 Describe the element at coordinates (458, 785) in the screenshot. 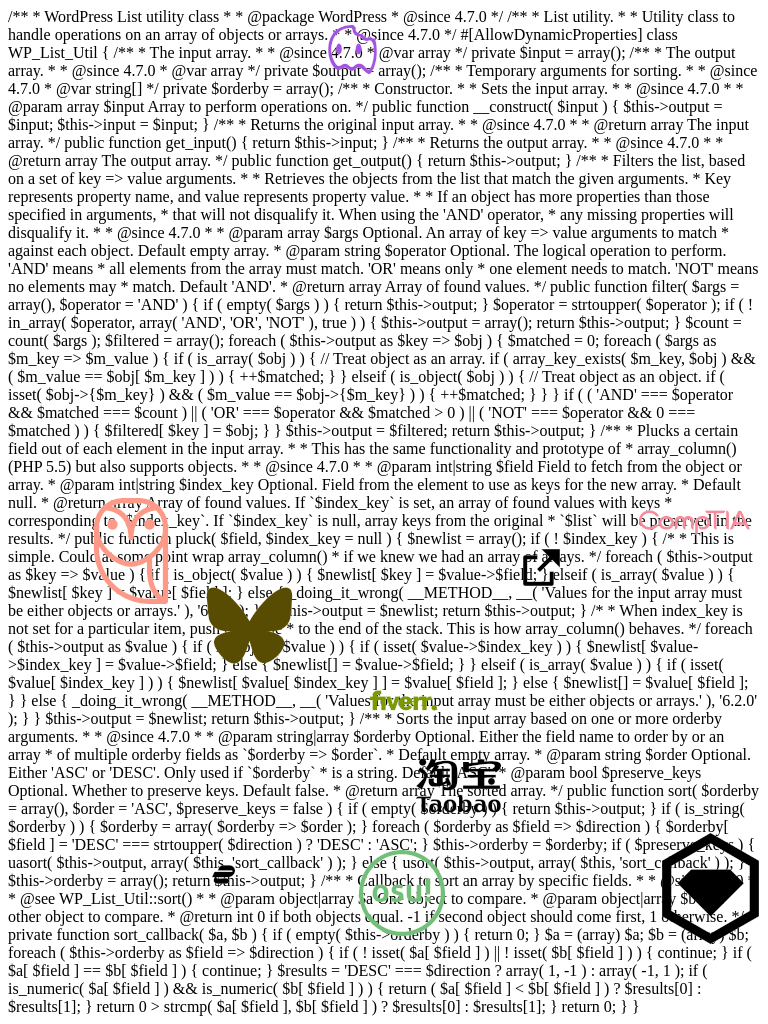

I see `open the Taobao shopping app` at that location.